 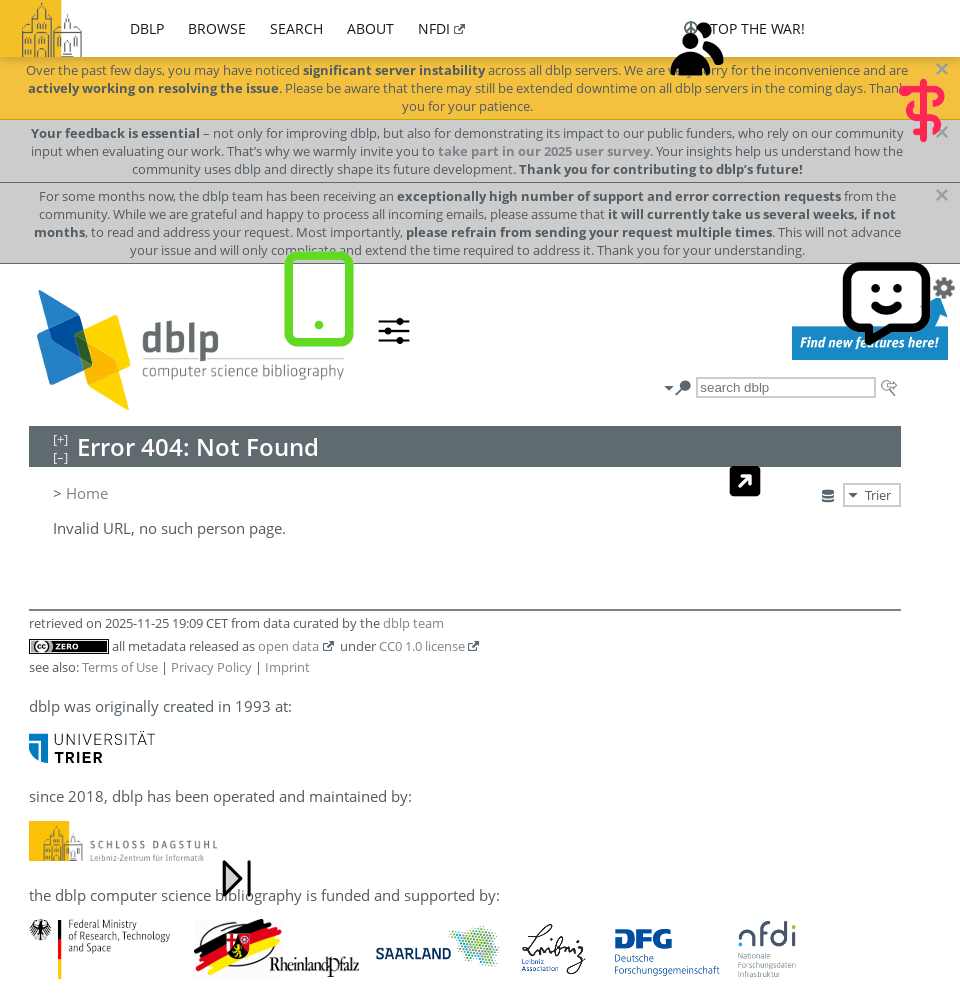 What do you see at coordinates (886, 301) in the screenshot?
I see `open chatbot or AI assistant` at bounding box center [886, 301].